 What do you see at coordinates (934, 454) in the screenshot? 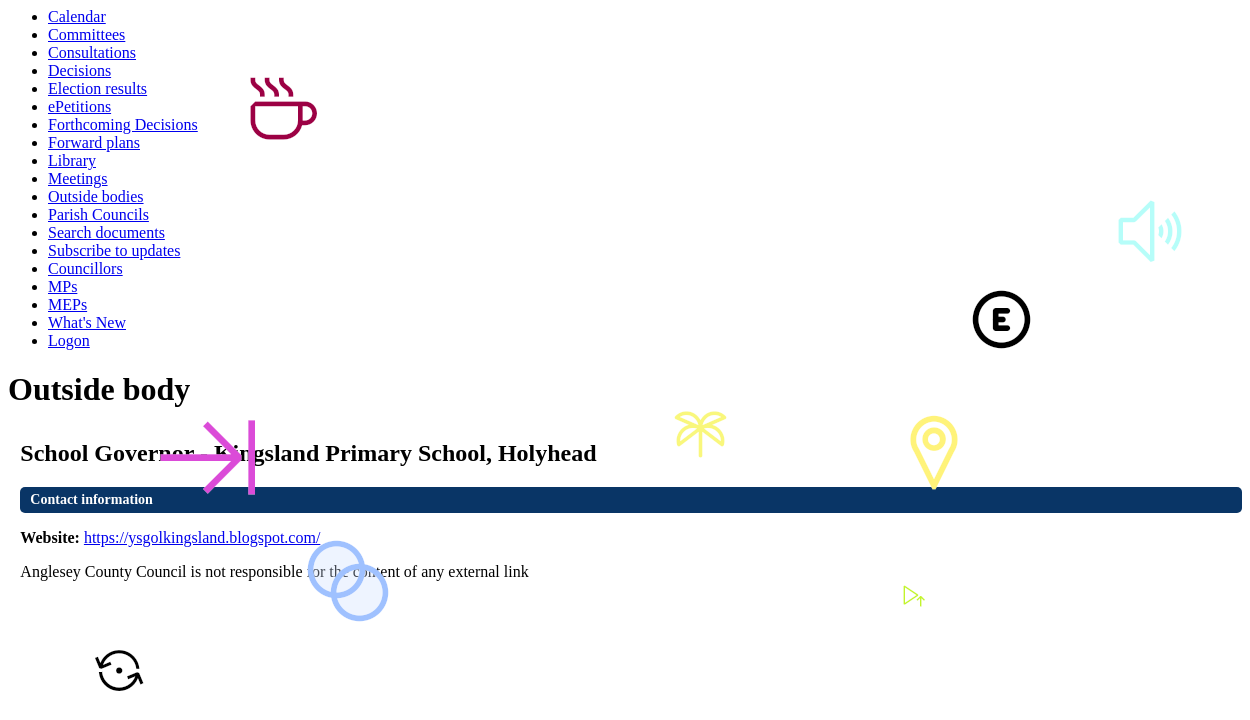
I see `view or set your current location` at bounding box center [934, 454].